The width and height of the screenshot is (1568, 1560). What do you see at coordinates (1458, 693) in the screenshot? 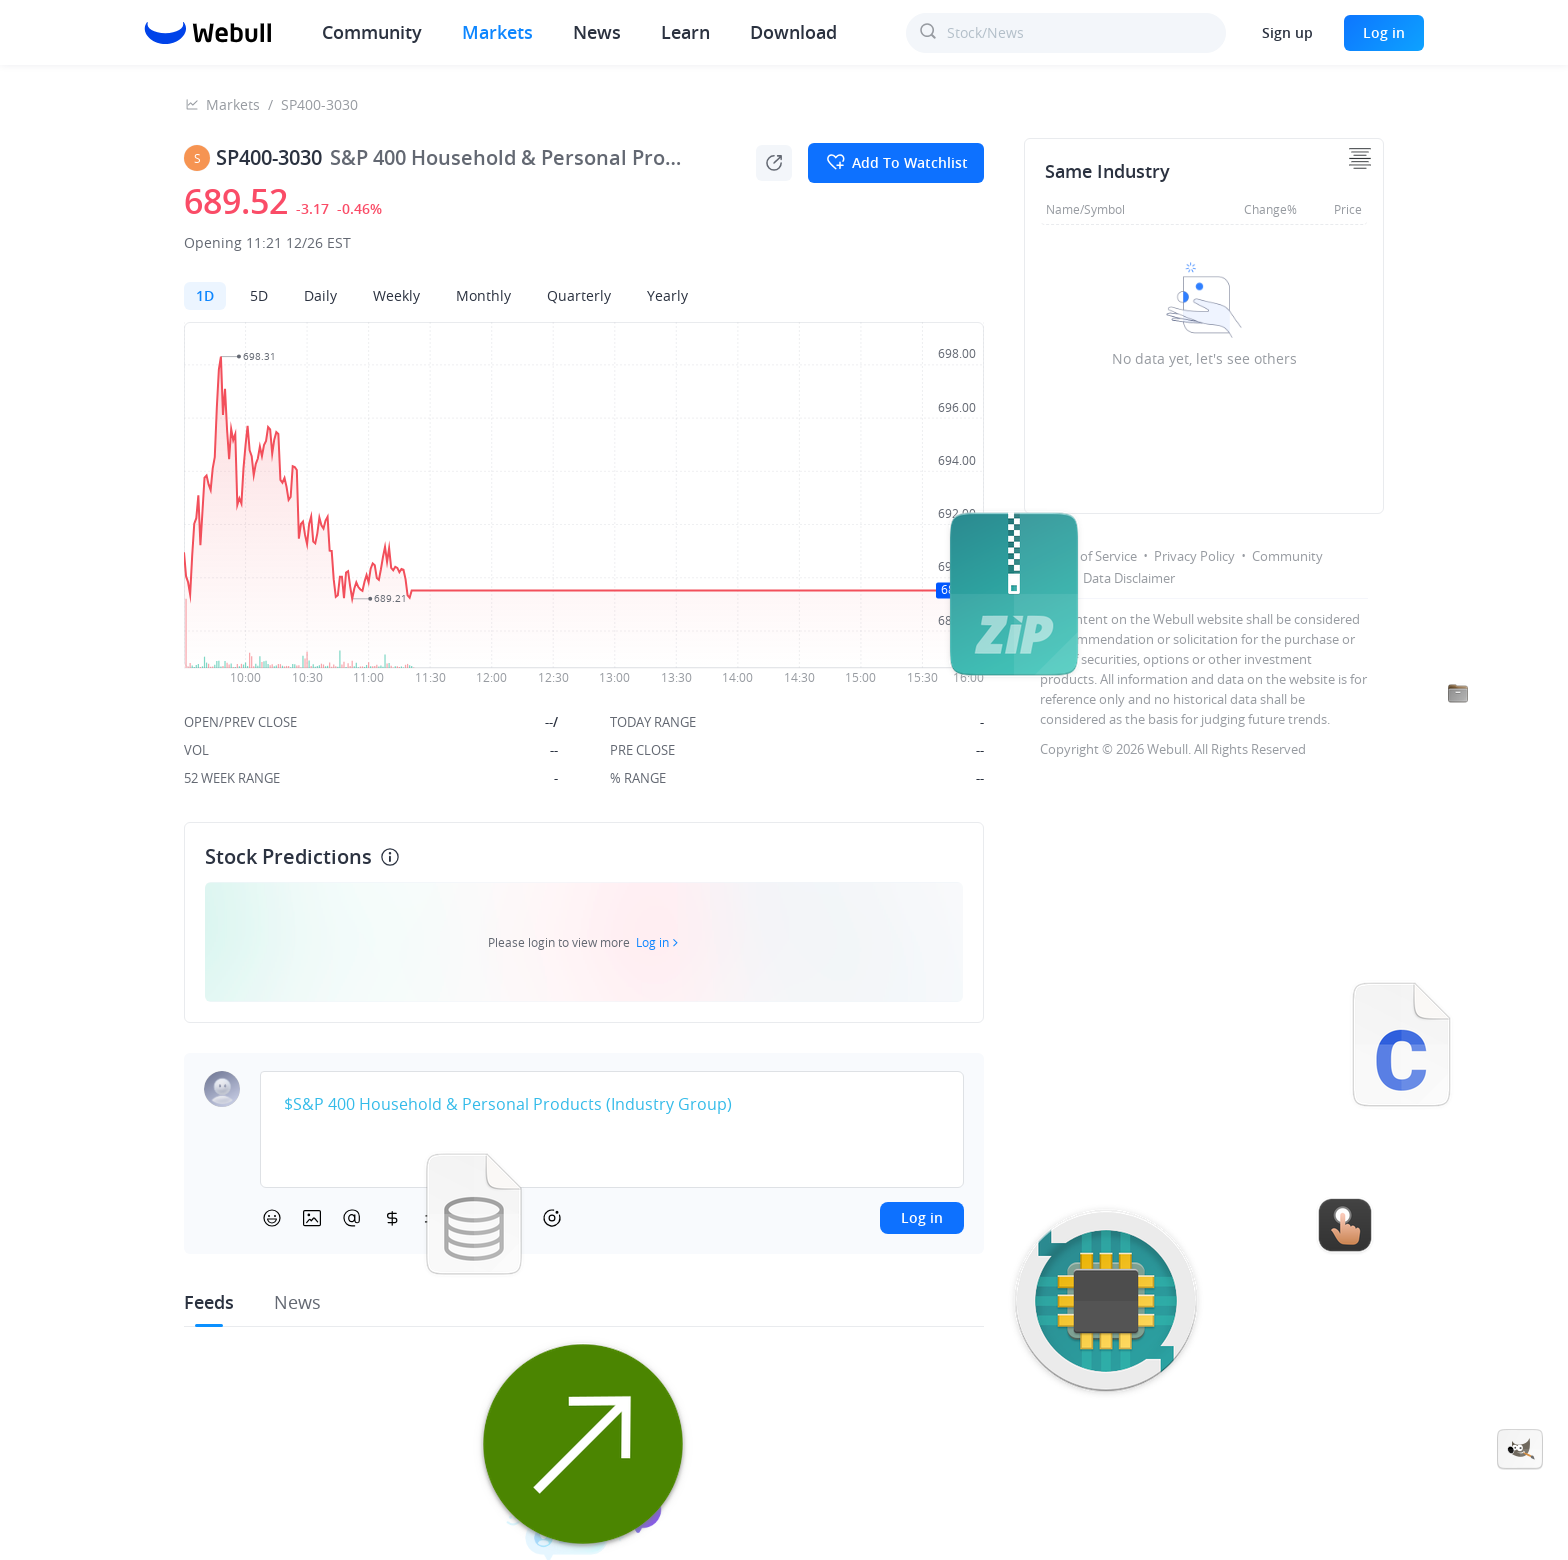
I see `open the file manager` at bounding box center [1458, 693].